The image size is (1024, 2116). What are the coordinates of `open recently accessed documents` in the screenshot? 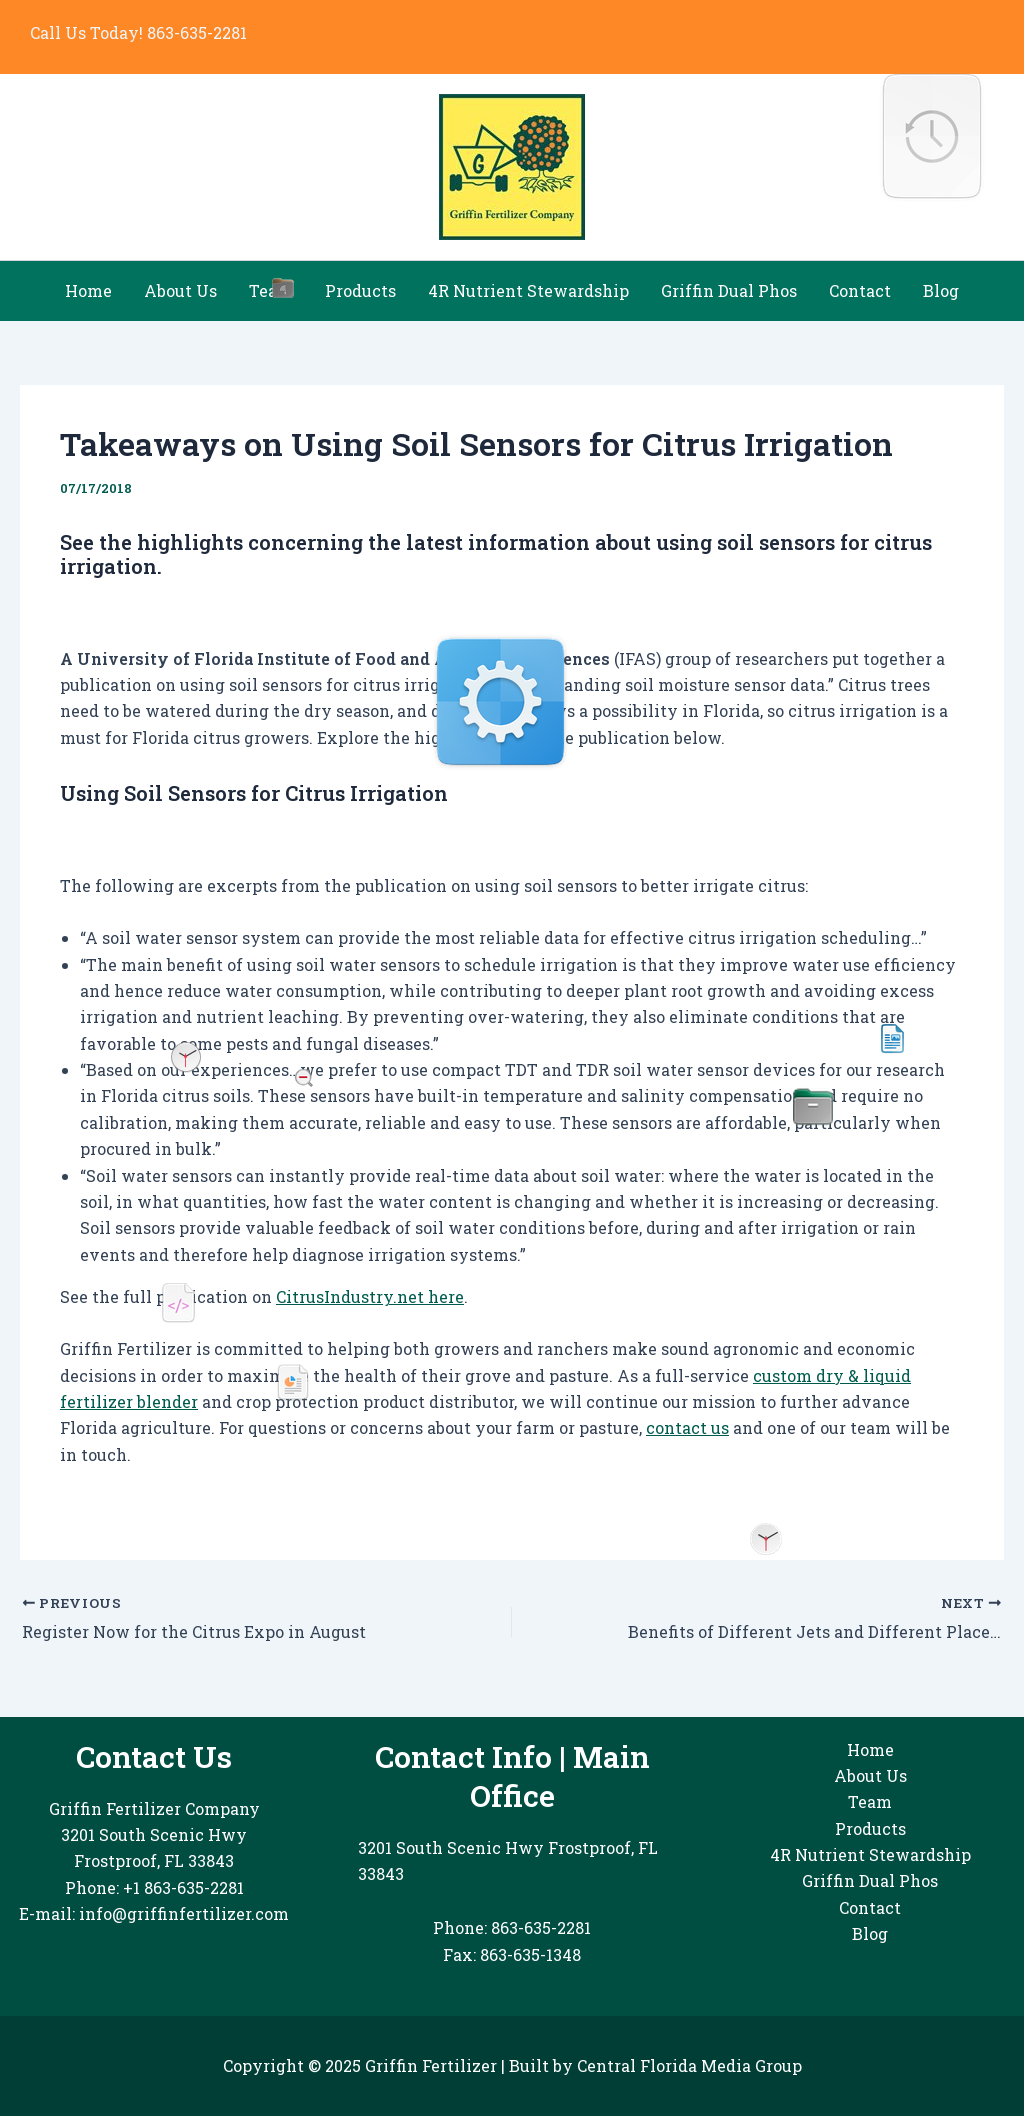 It's located at (186, 1057).